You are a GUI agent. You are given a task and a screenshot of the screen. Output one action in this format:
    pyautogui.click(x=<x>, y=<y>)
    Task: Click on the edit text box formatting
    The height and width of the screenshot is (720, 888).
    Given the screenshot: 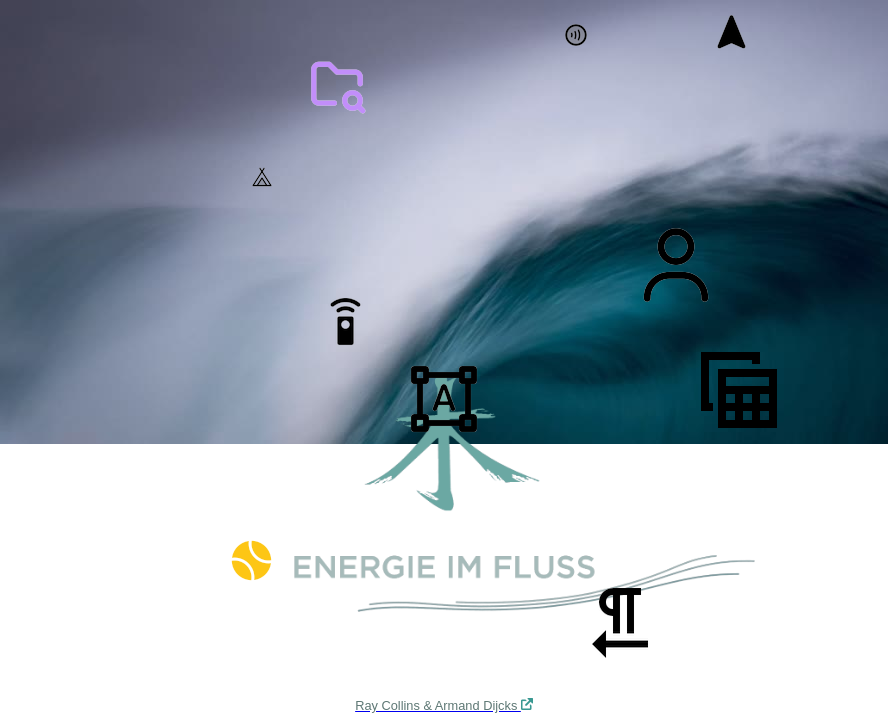 What is the action you would take?
    pyautogui.click(x=444, y=399)
    